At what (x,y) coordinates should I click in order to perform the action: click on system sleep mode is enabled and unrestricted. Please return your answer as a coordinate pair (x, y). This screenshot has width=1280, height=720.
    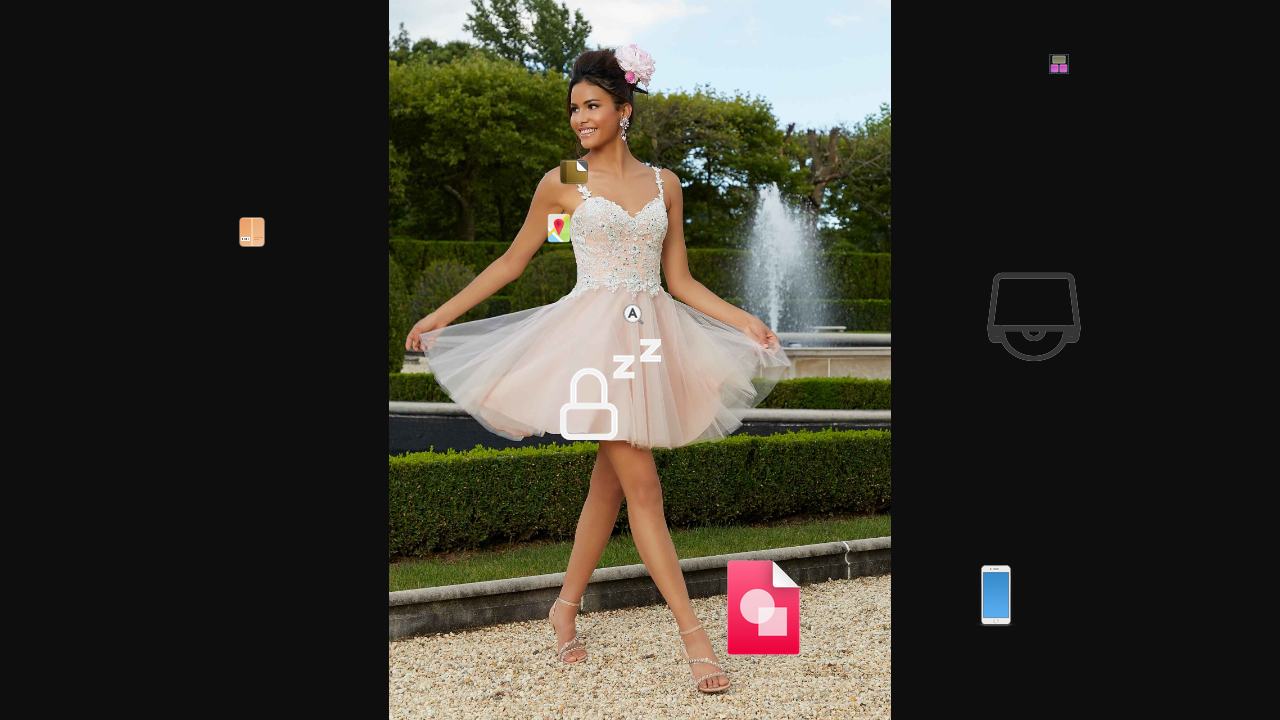
    Looking at the image, I should click on (610, 389).